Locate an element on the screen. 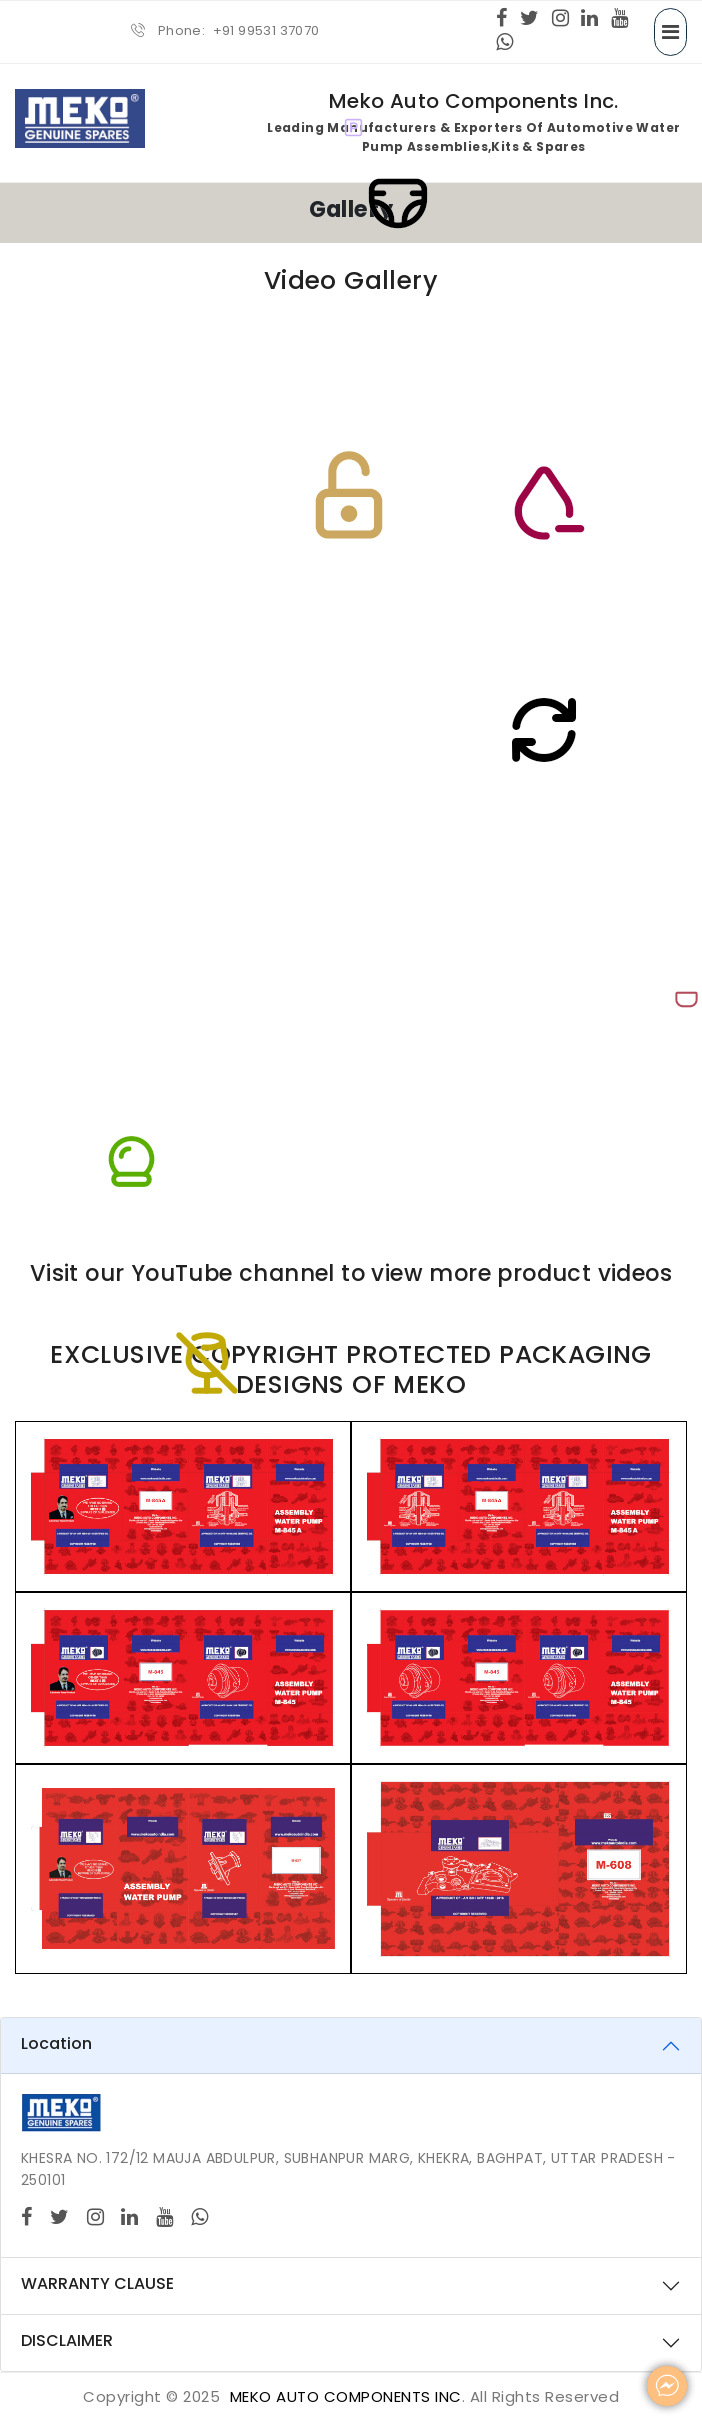  track diaper changes for baby care logging is located at coordinates (398, 202).